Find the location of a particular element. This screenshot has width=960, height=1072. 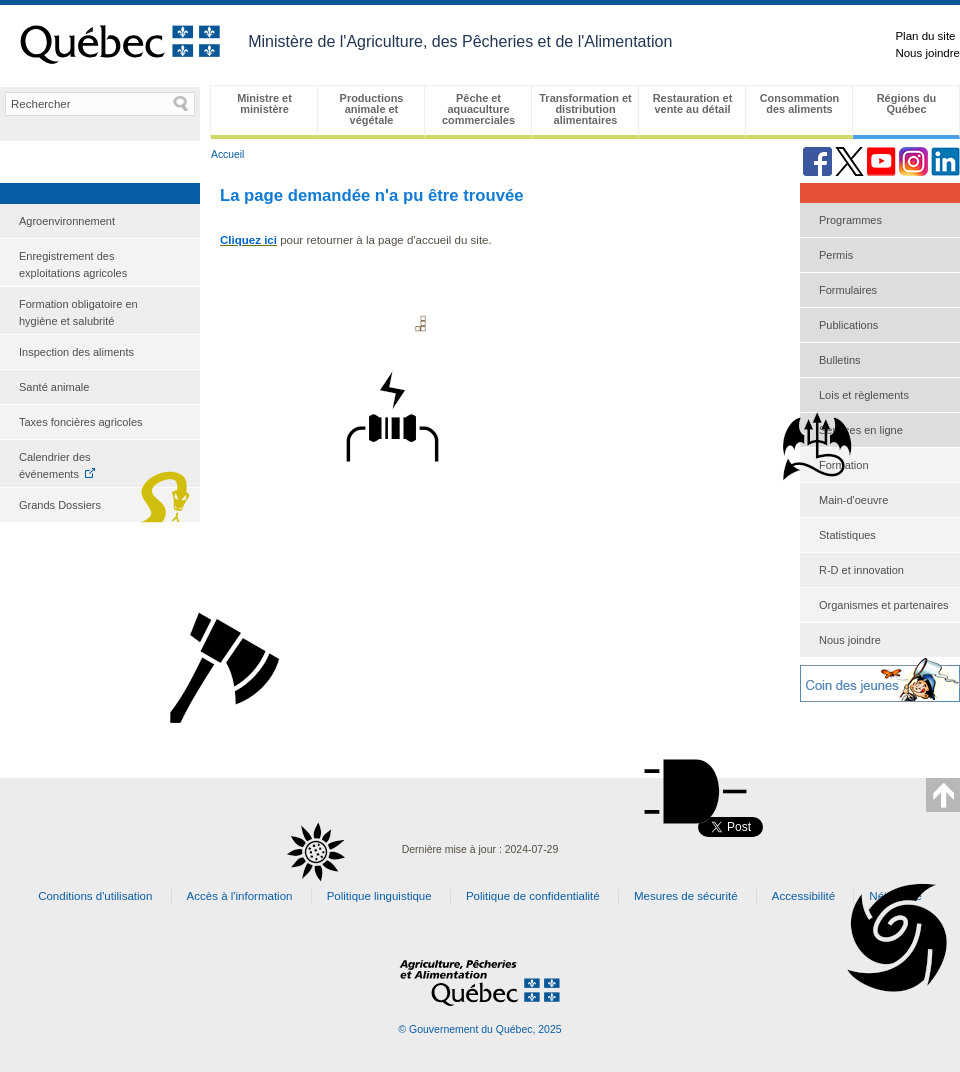

fire axe tool or weapon in a game inventory is located at coordinates (224, 667).